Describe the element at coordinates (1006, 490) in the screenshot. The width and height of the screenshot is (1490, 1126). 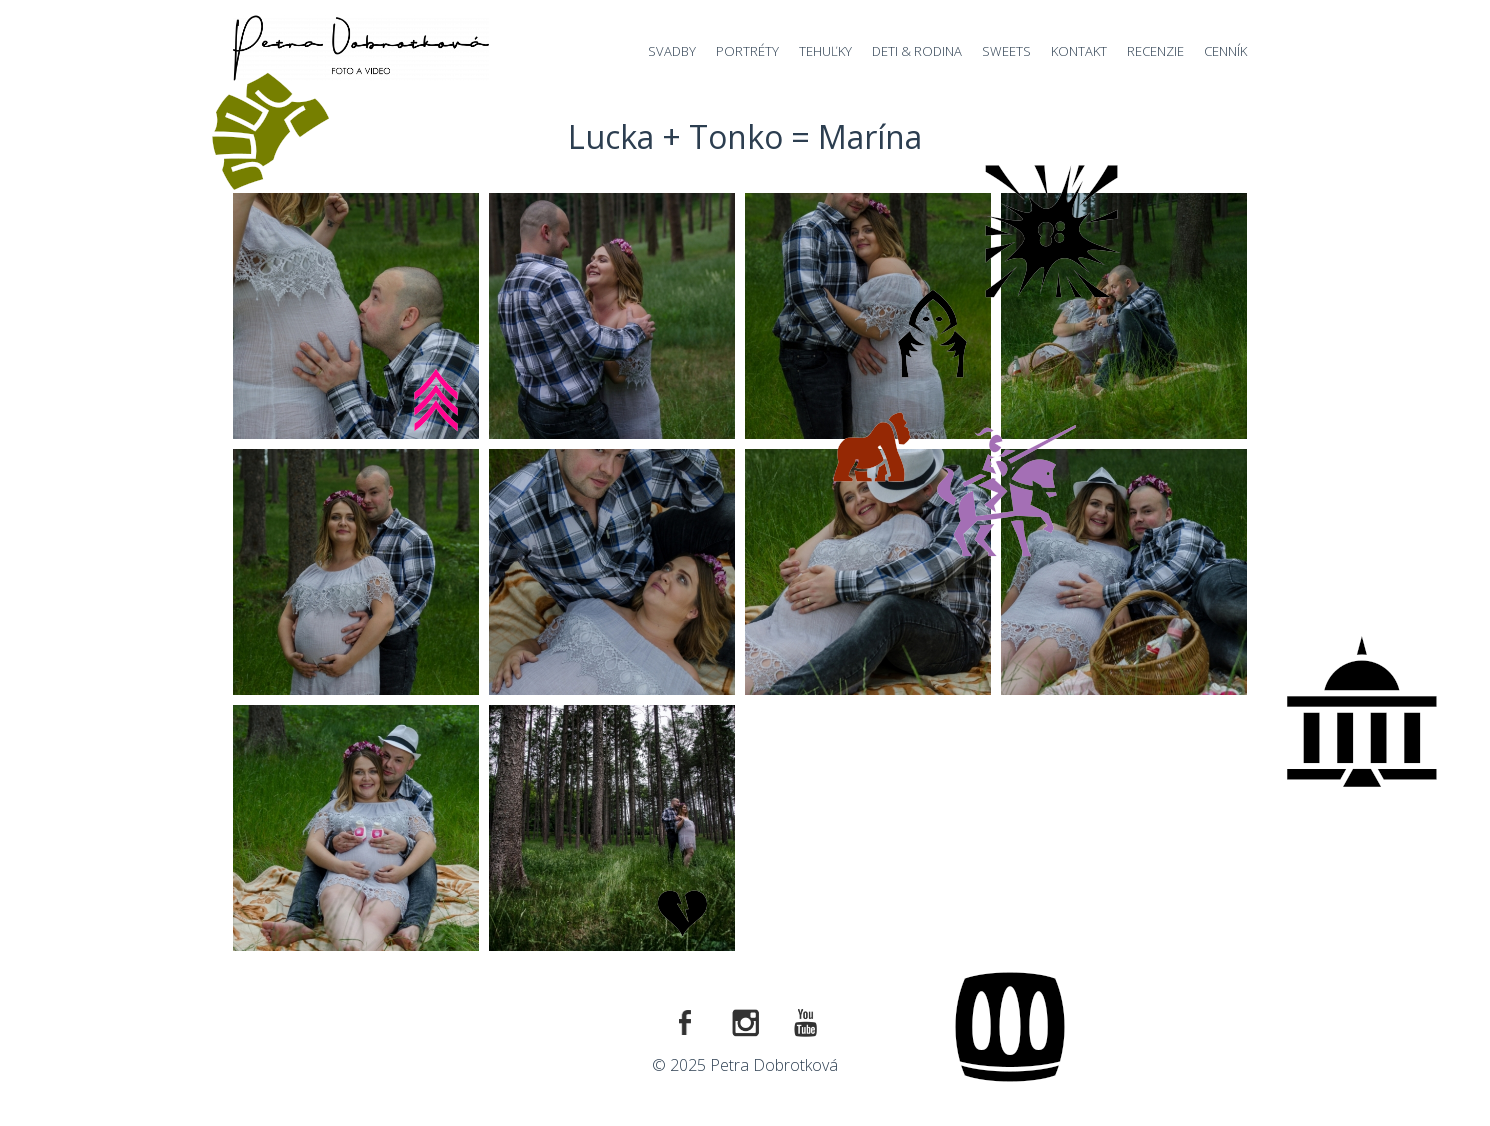
I see `select knight or cavalry unit in a strategy game` at that location.